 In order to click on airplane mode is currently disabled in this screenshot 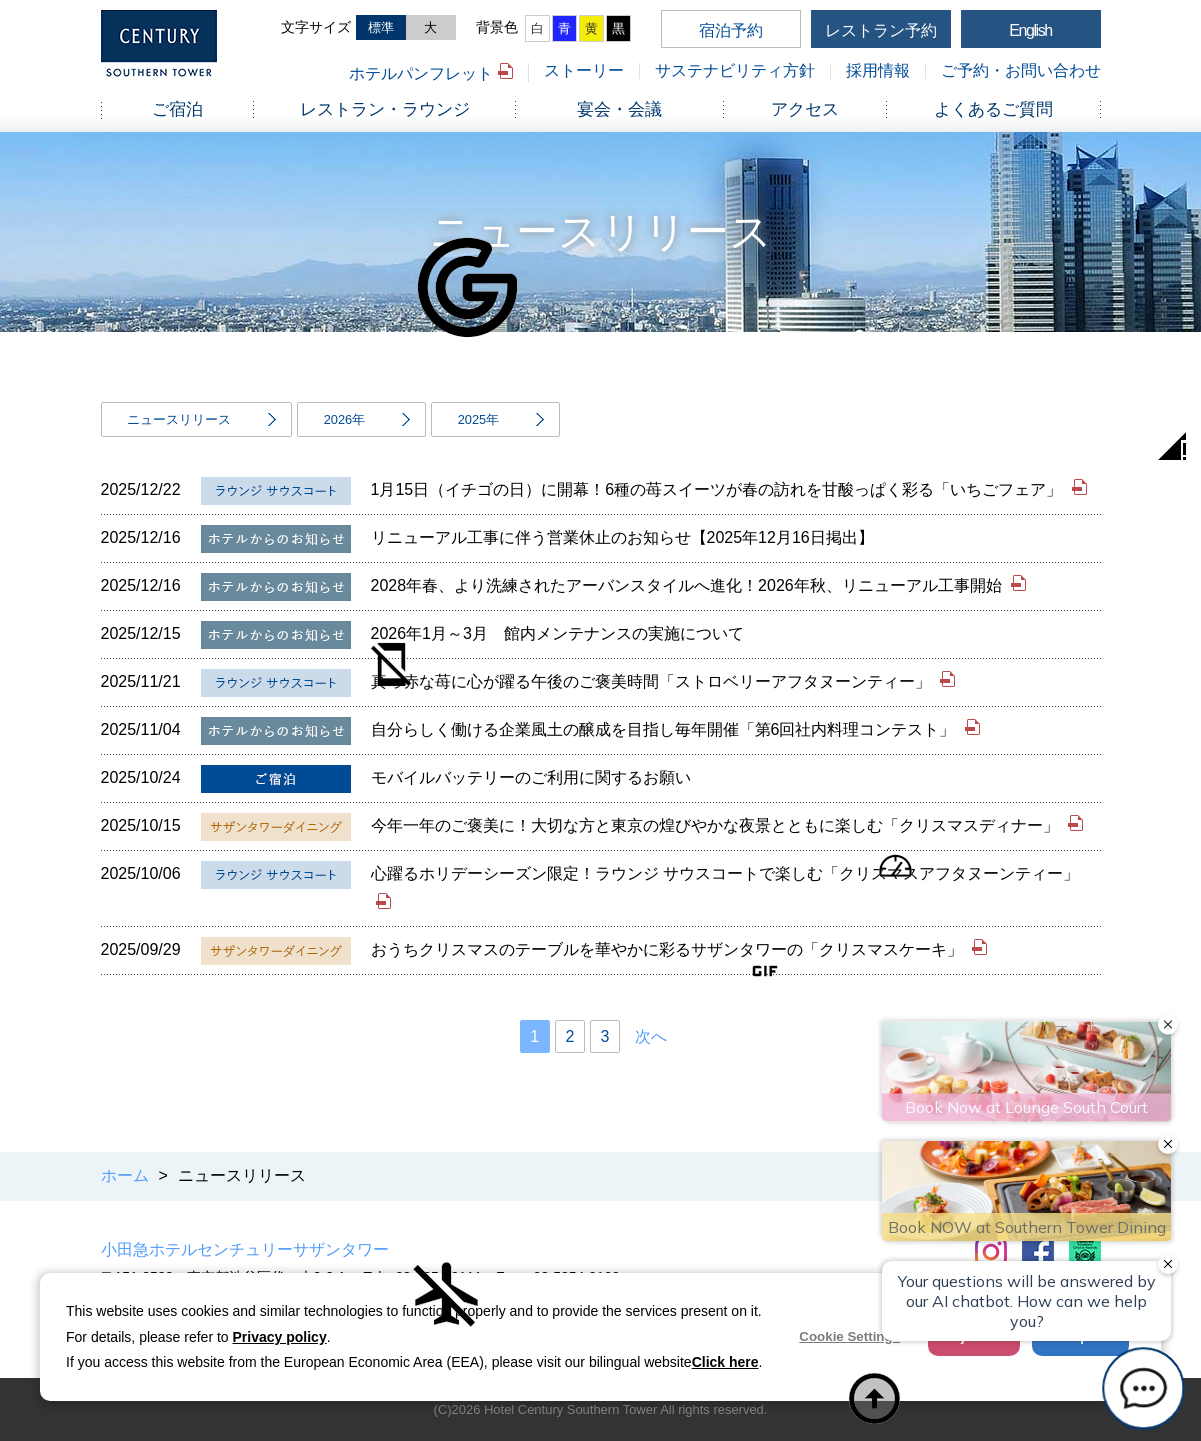, I will do `click(446, 1293)`.